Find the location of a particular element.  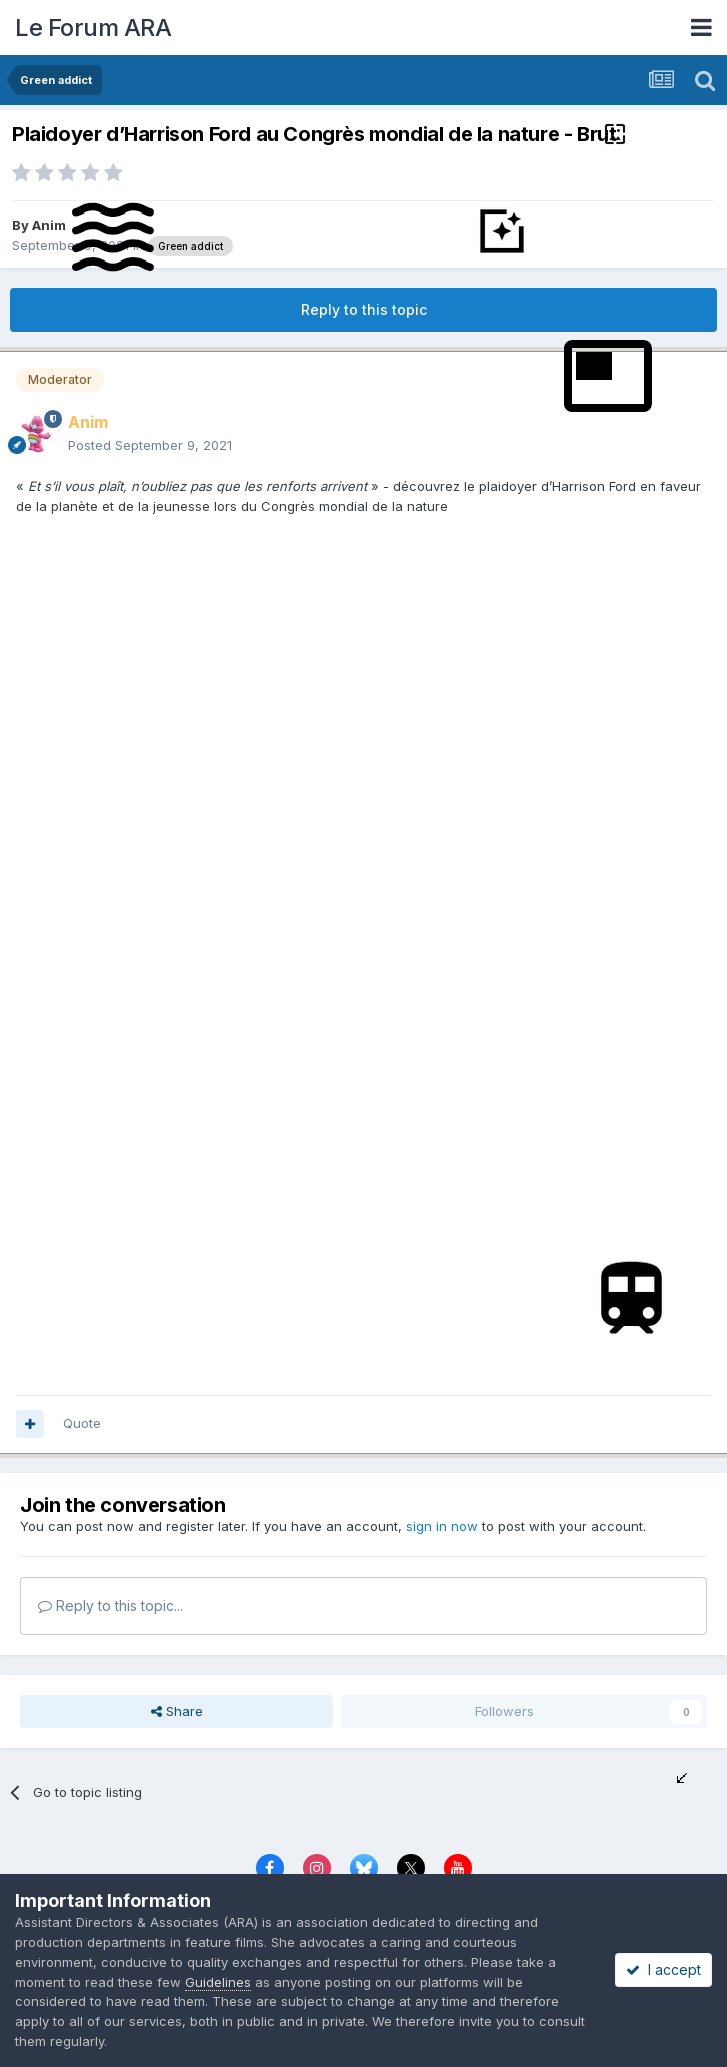

indicates an incoming call was received is located at coordinates (681, 1778).